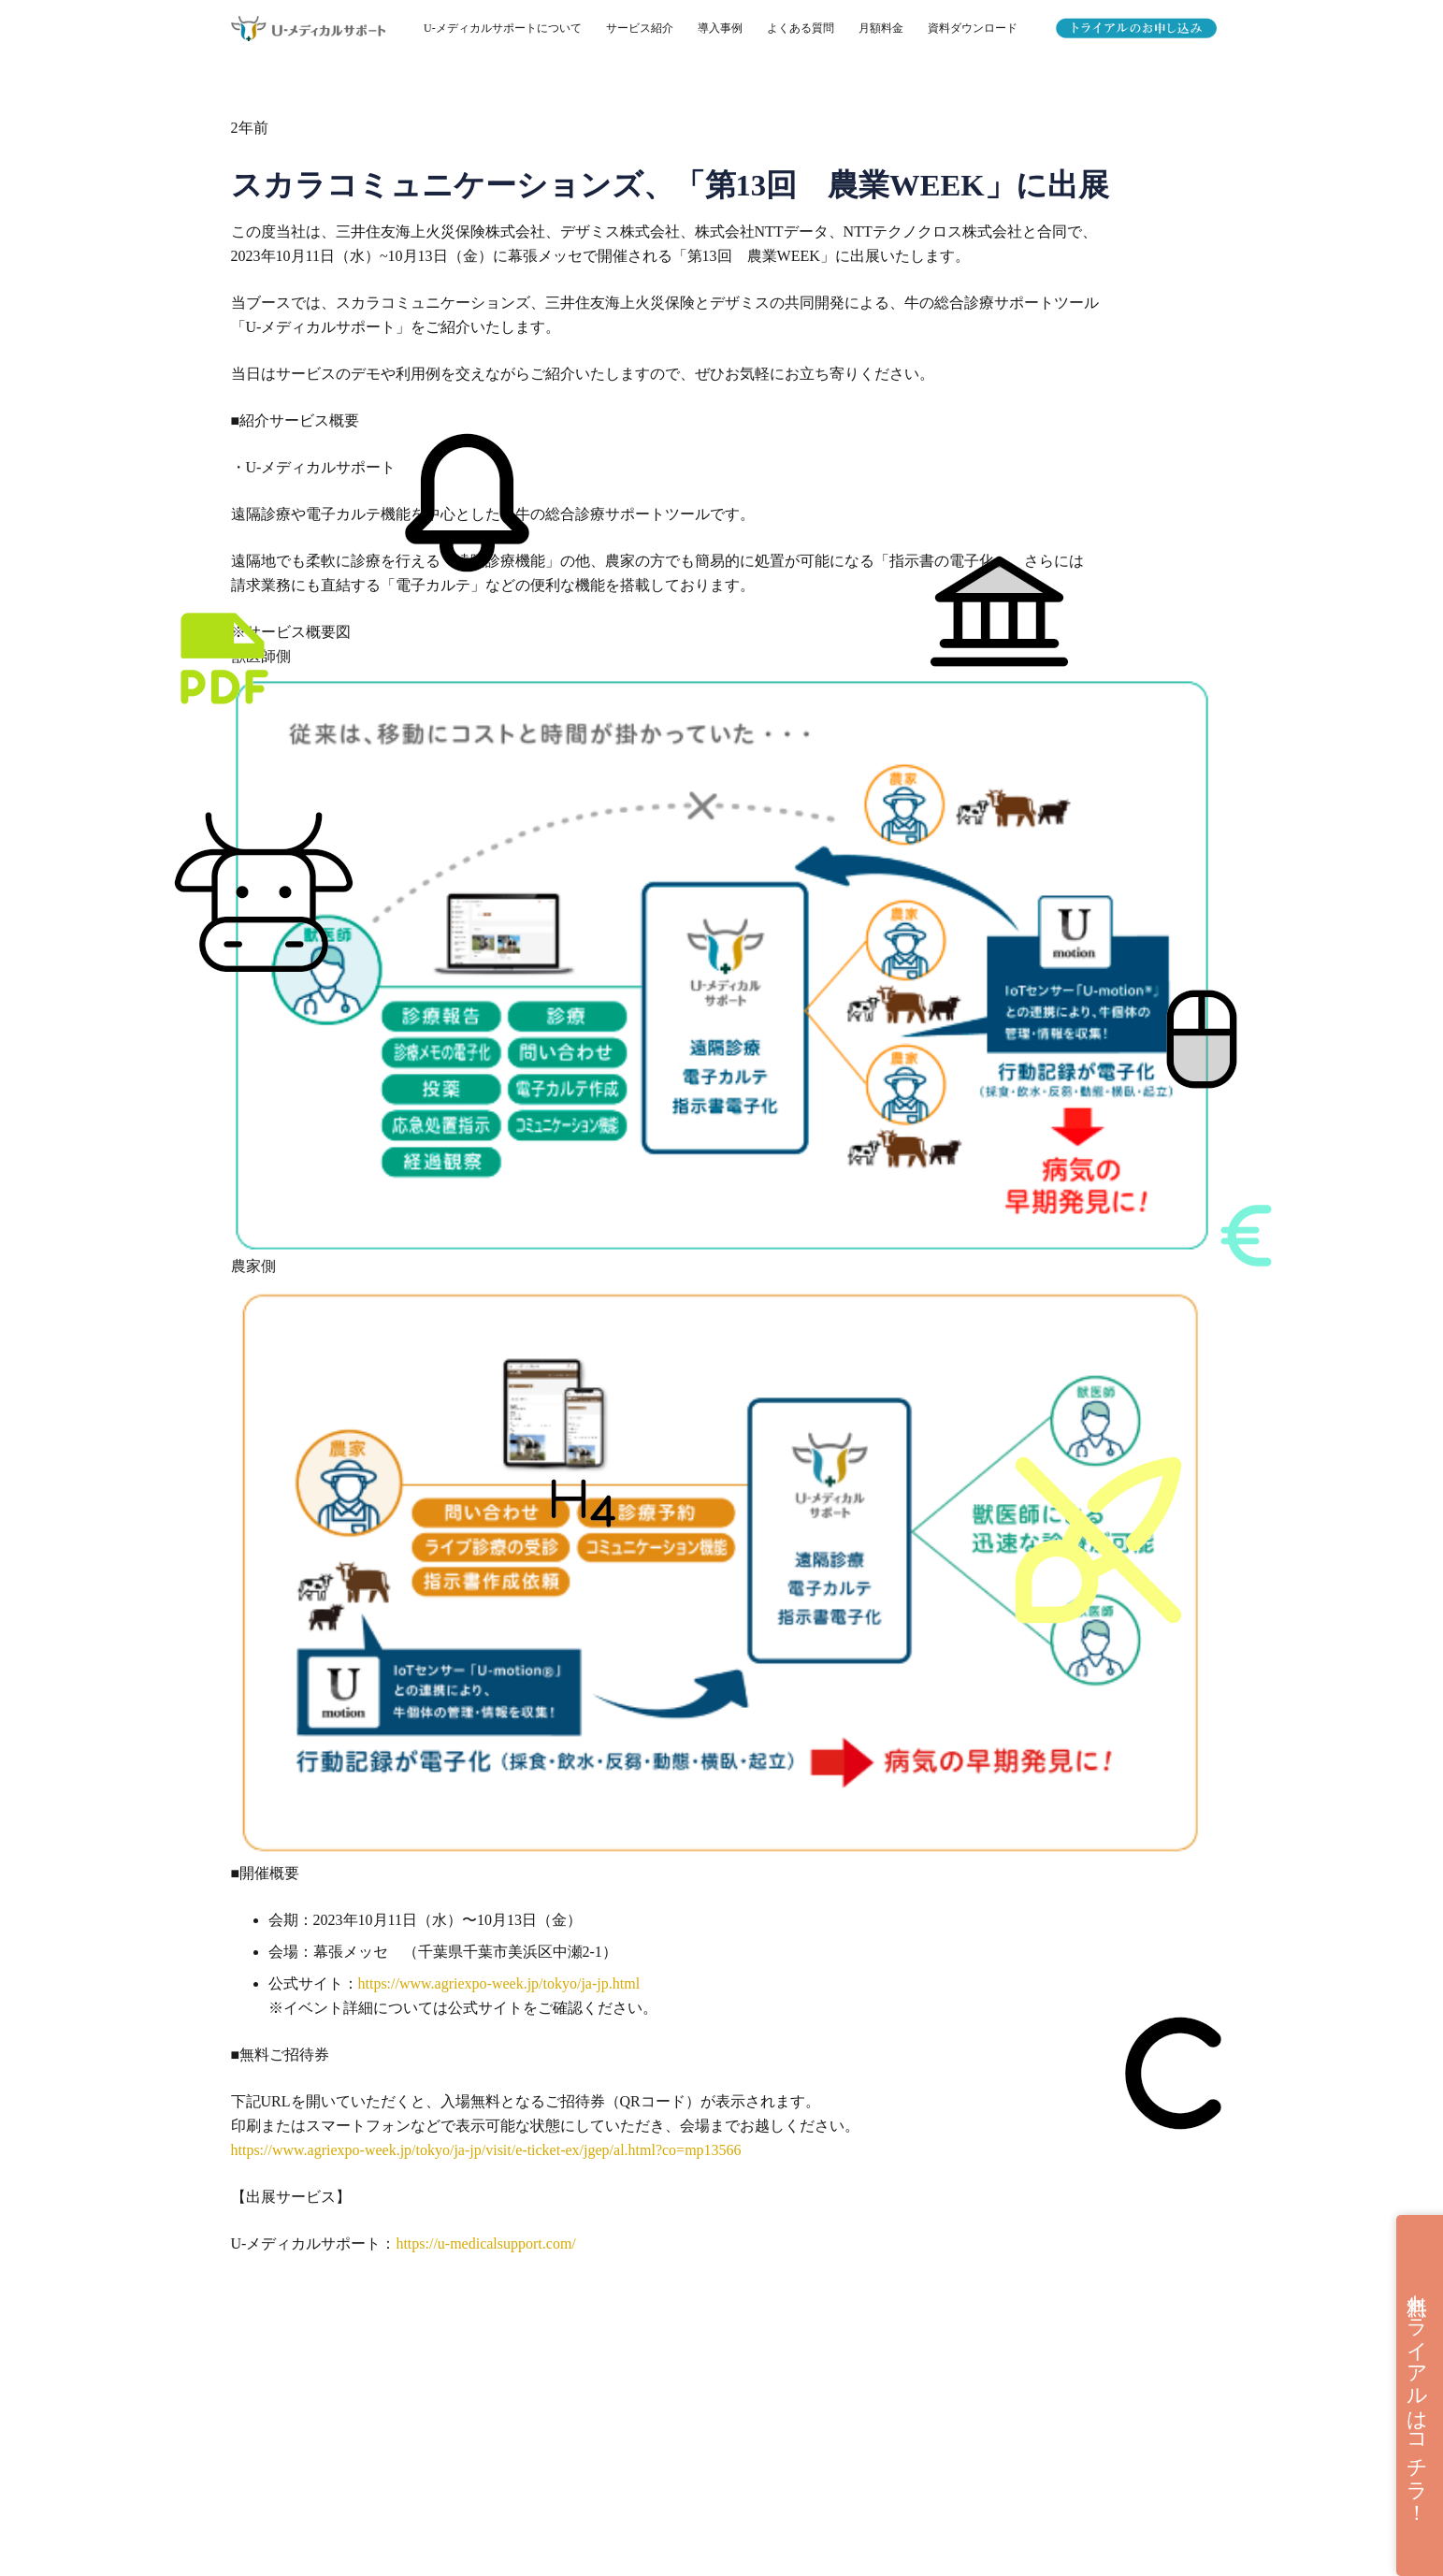 The width and height of the screenshot is (1443, 2576). What do you see at coordinates (579, 1502) in the screenshot?
I see `format text as heading level 4` at bounding box center [579, 1502].